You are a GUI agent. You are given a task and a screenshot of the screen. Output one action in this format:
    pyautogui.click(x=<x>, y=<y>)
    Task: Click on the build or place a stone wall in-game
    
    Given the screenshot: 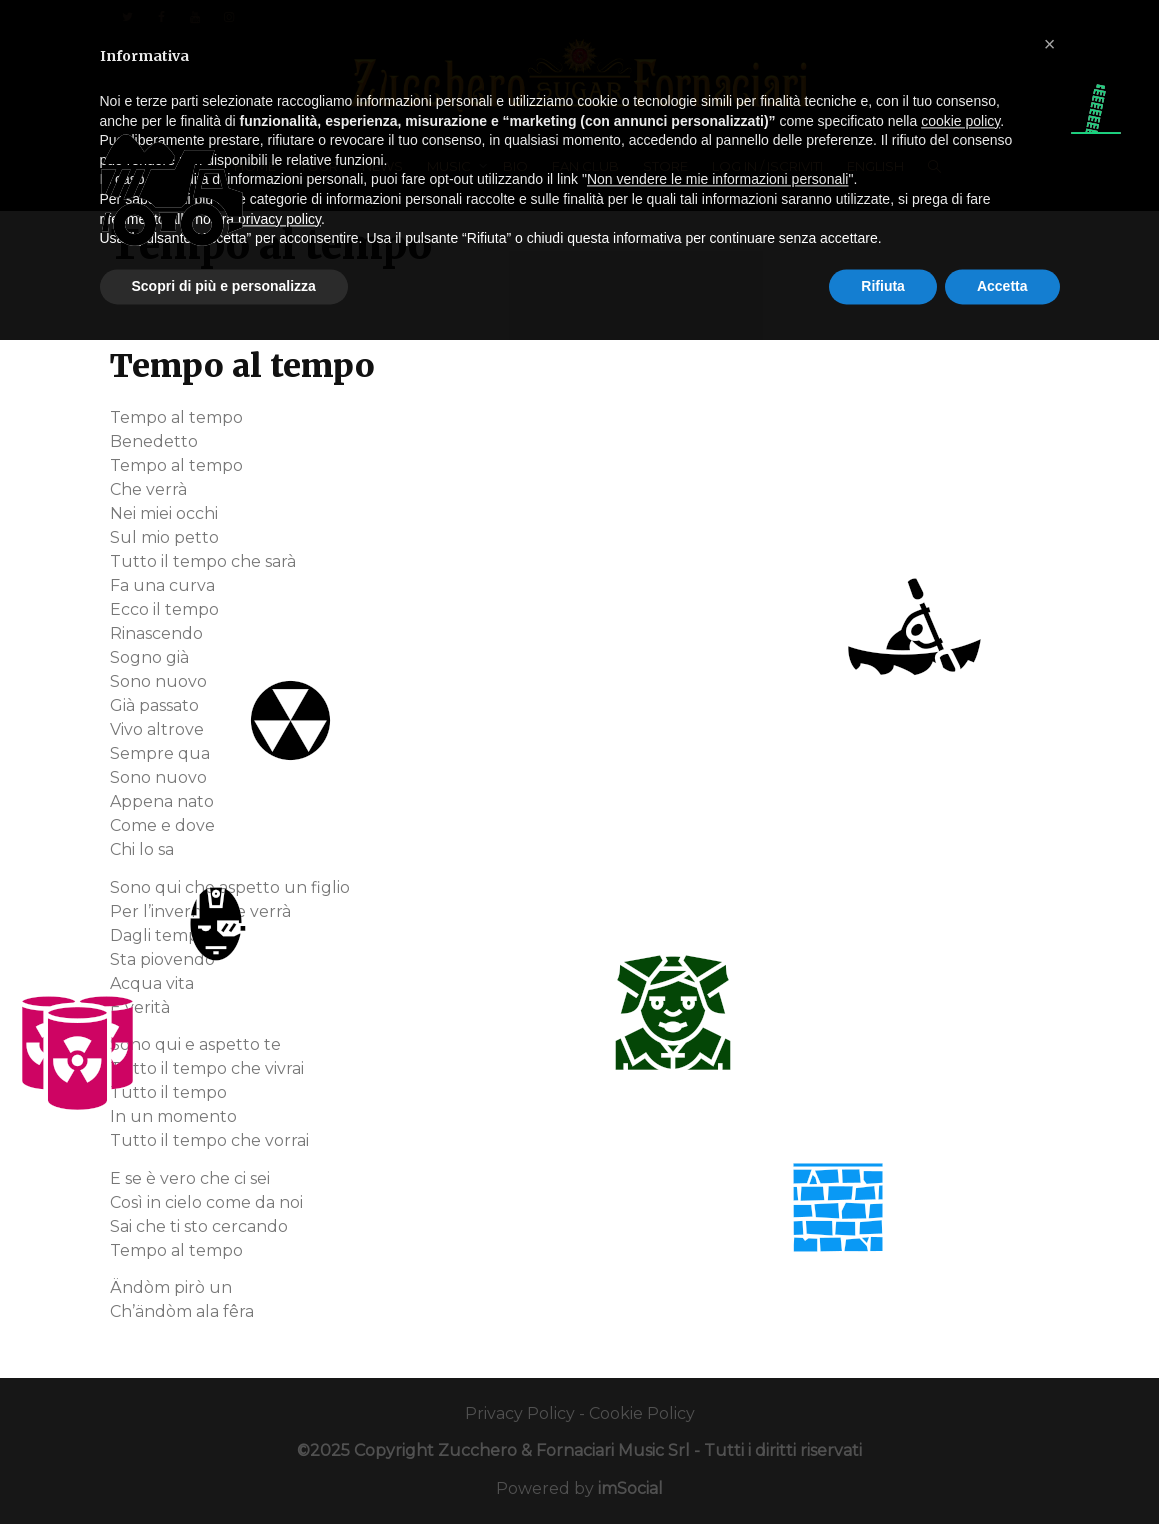 What is the action you would take?
    pyautogui.click(x=838, y=1207)
    